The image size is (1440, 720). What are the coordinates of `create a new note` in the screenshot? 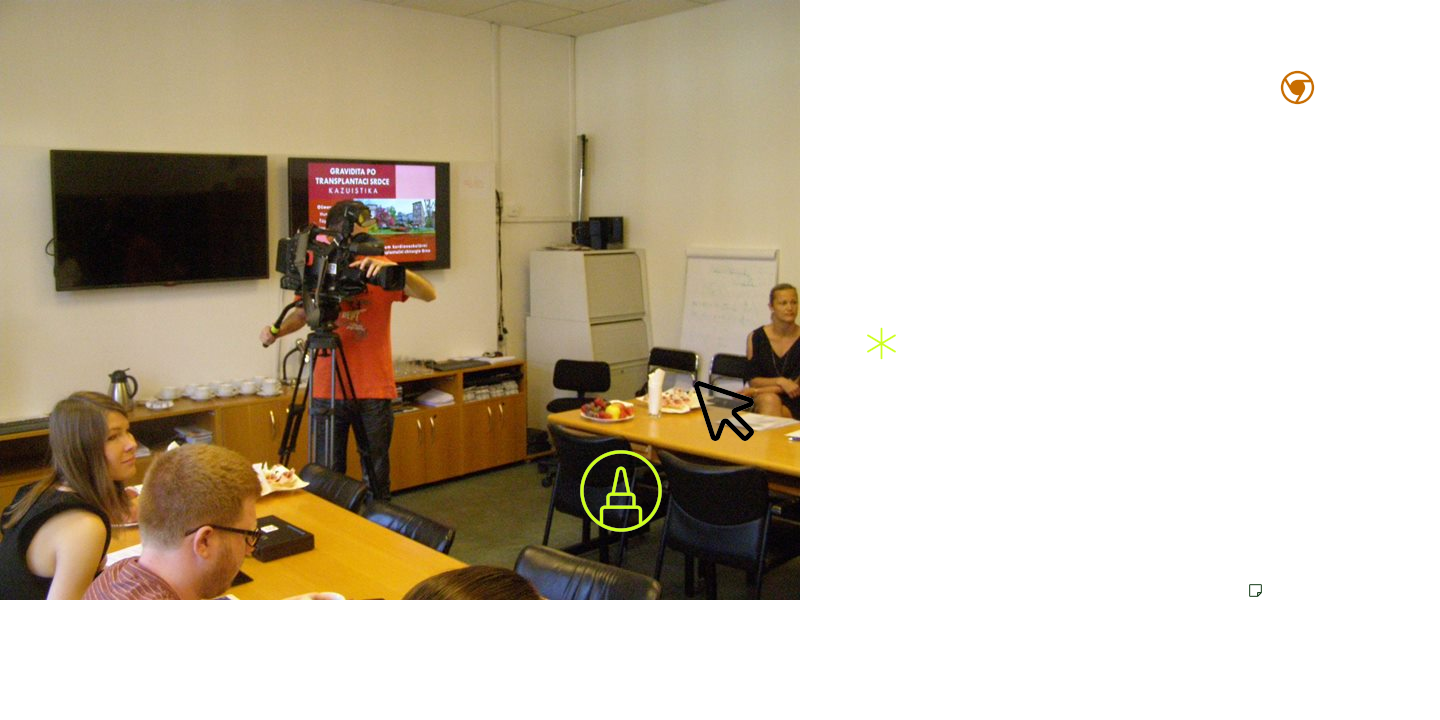 It's located at (1255, 590).